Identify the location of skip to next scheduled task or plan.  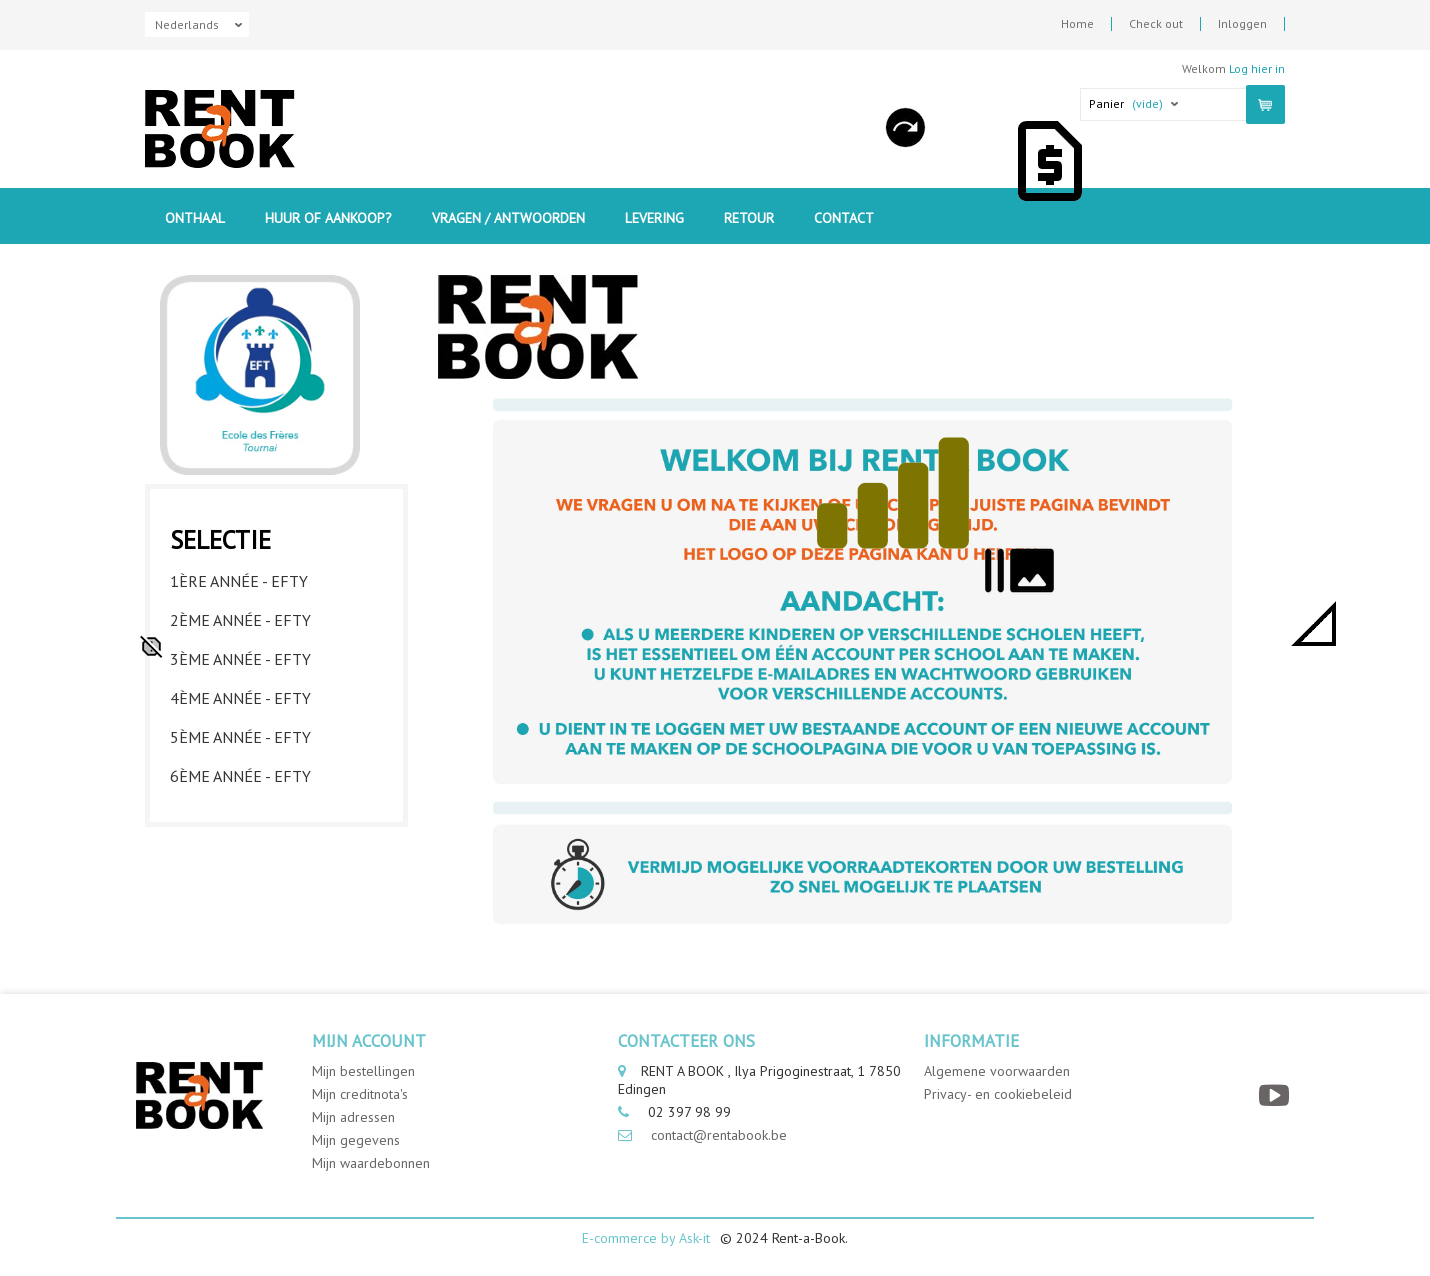
(905, 127).